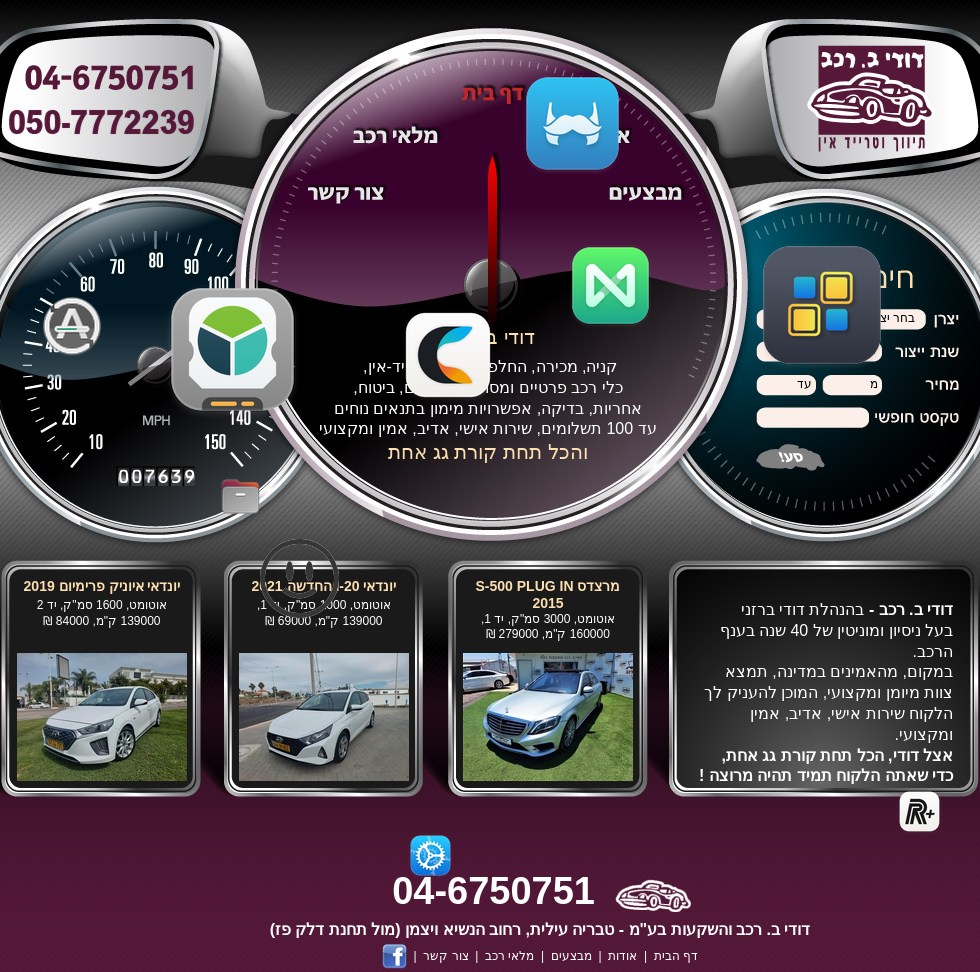  I want to click on open disk partitioning utility, so click(232, 351).